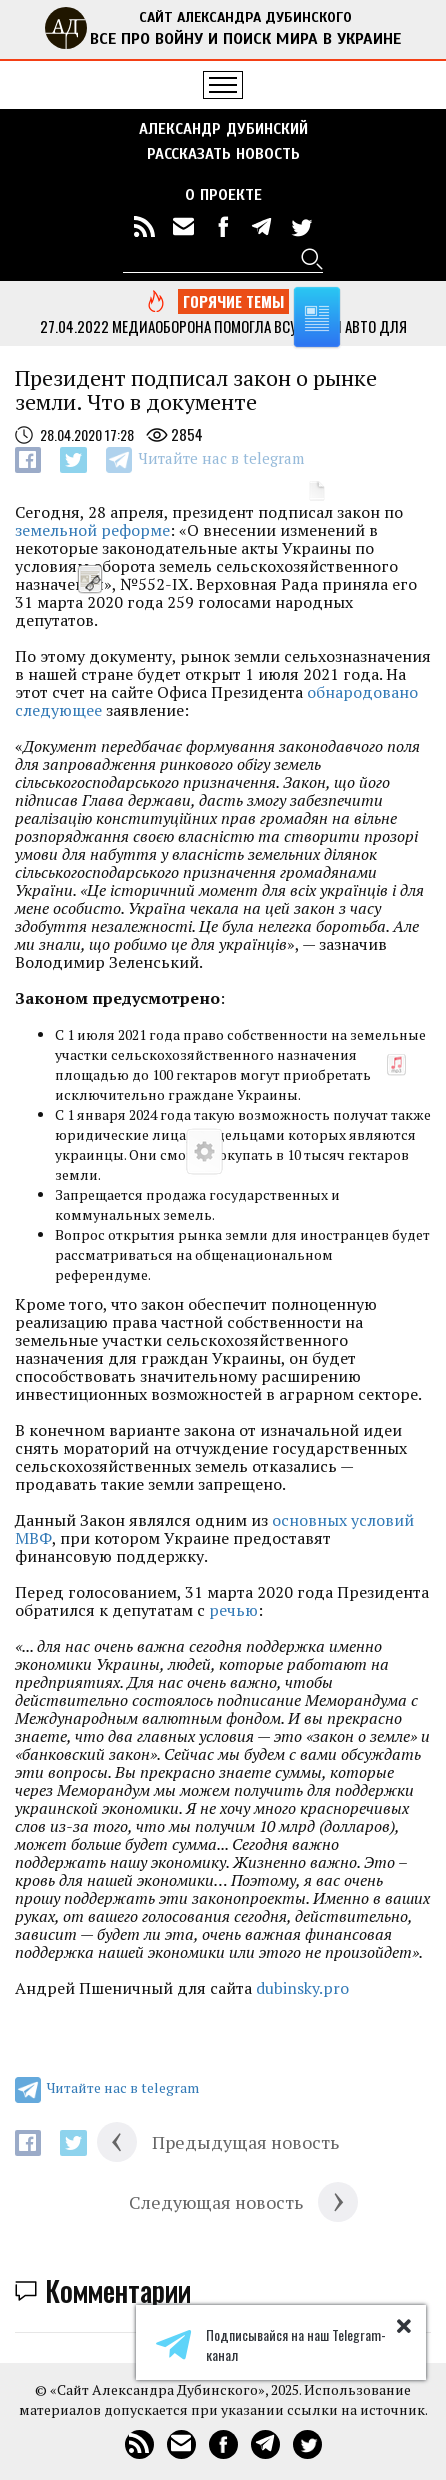 The image size is (446, 2480). I want to click on an mp3 audio file, so click(396, 1064).